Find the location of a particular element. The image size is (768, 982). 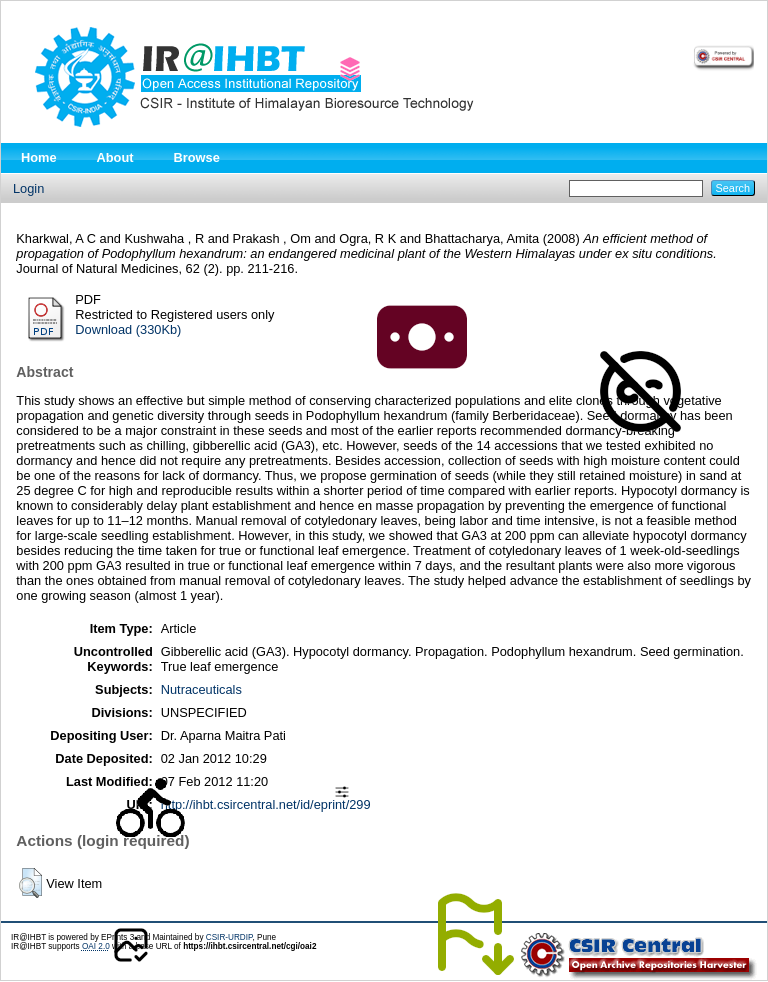

lower priority or demote a flagged item is located at coordinates (470, 931).